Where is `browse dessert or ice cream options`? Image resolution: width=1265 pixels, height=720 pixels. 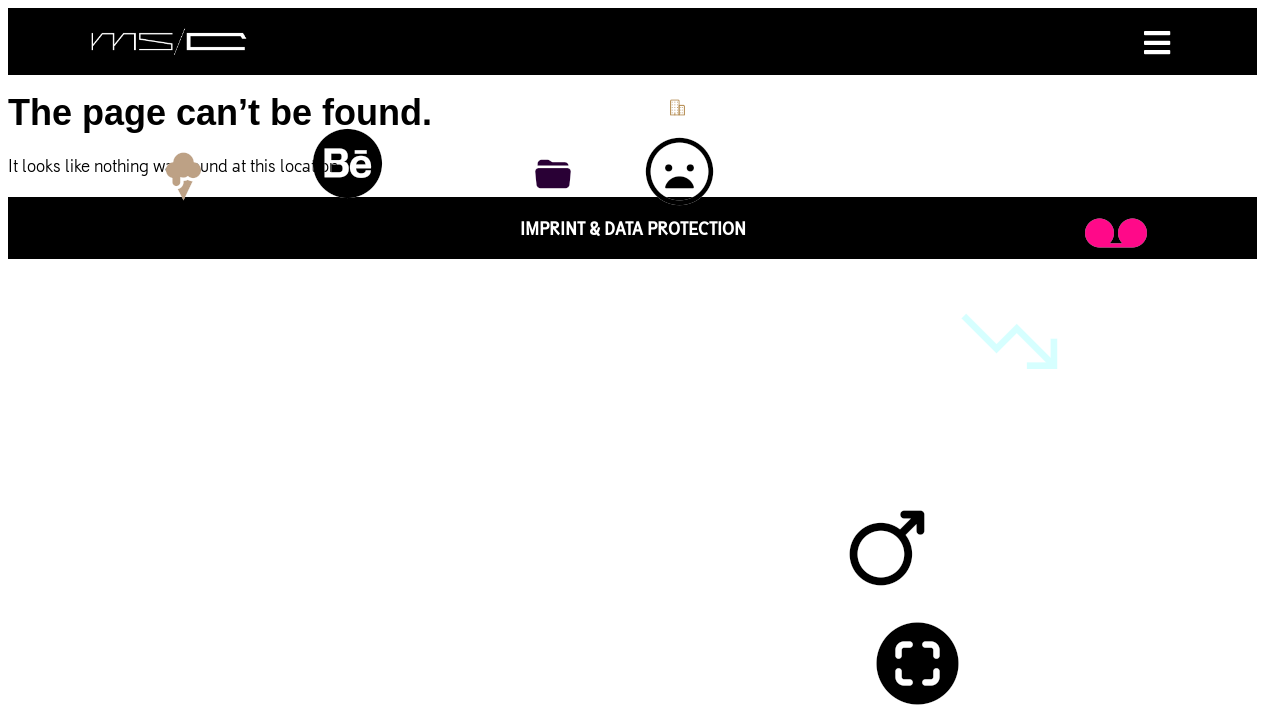
browse dessert or ice cream options is located at coordinates (183, 176).